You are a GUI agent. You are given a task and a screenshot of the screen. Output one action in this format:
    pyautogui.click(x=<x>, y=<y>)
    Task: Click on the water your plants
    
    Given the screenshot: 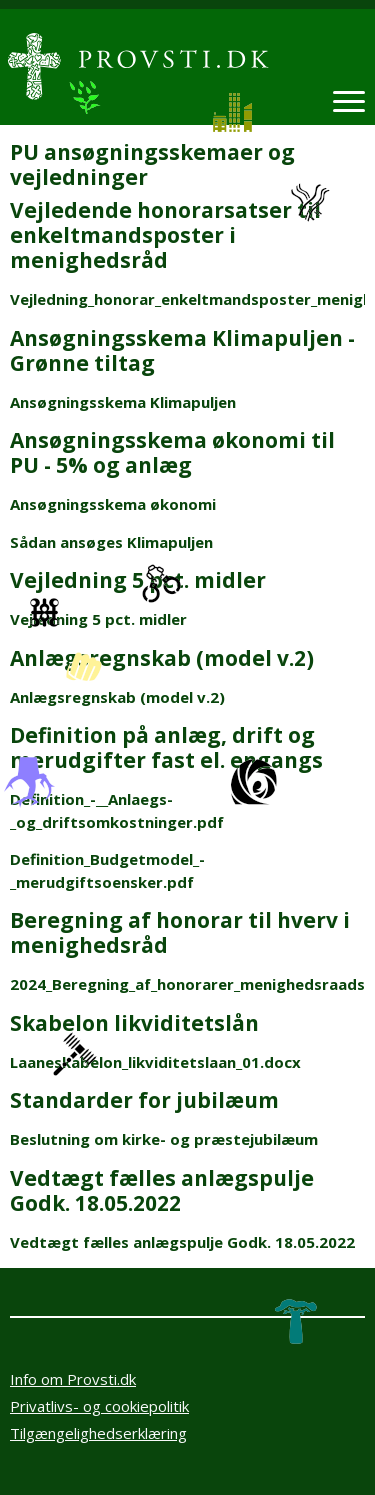 What is the action you would take?
    pyautogui.click(x=86, y=97)
    